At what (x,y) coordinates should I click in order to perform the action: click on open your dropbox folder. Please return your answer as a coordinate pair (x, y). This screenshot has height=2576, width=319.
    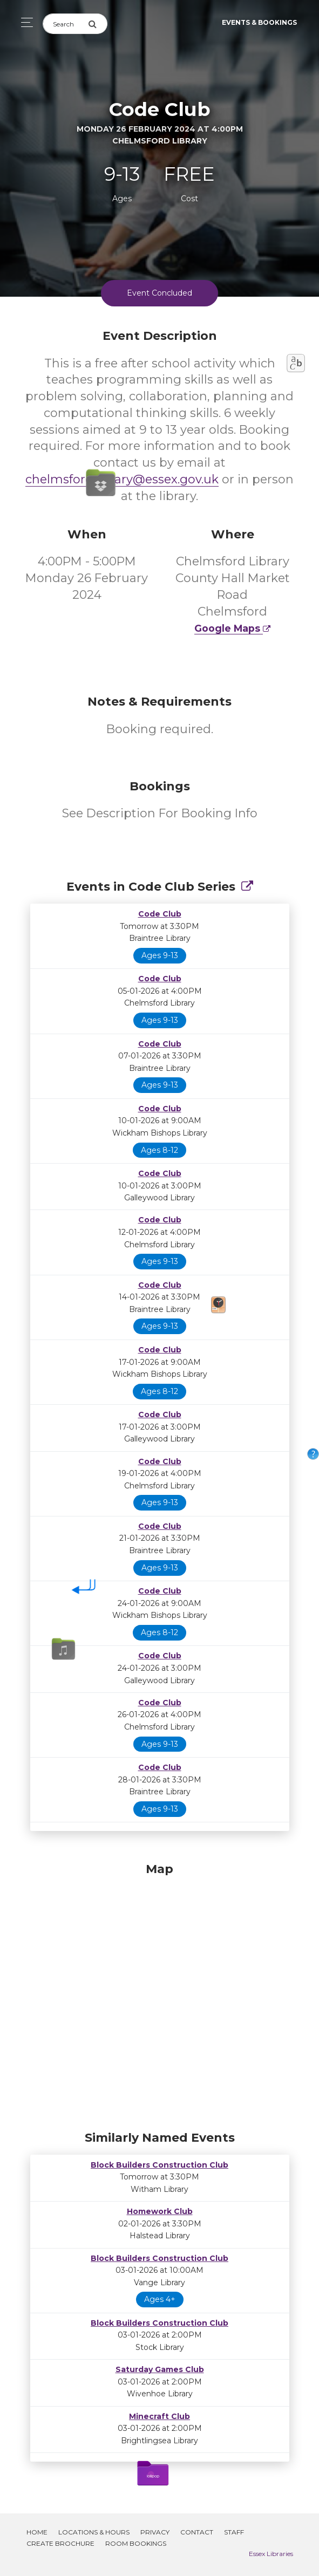
    Looking at the image, I should click on (100, 482).